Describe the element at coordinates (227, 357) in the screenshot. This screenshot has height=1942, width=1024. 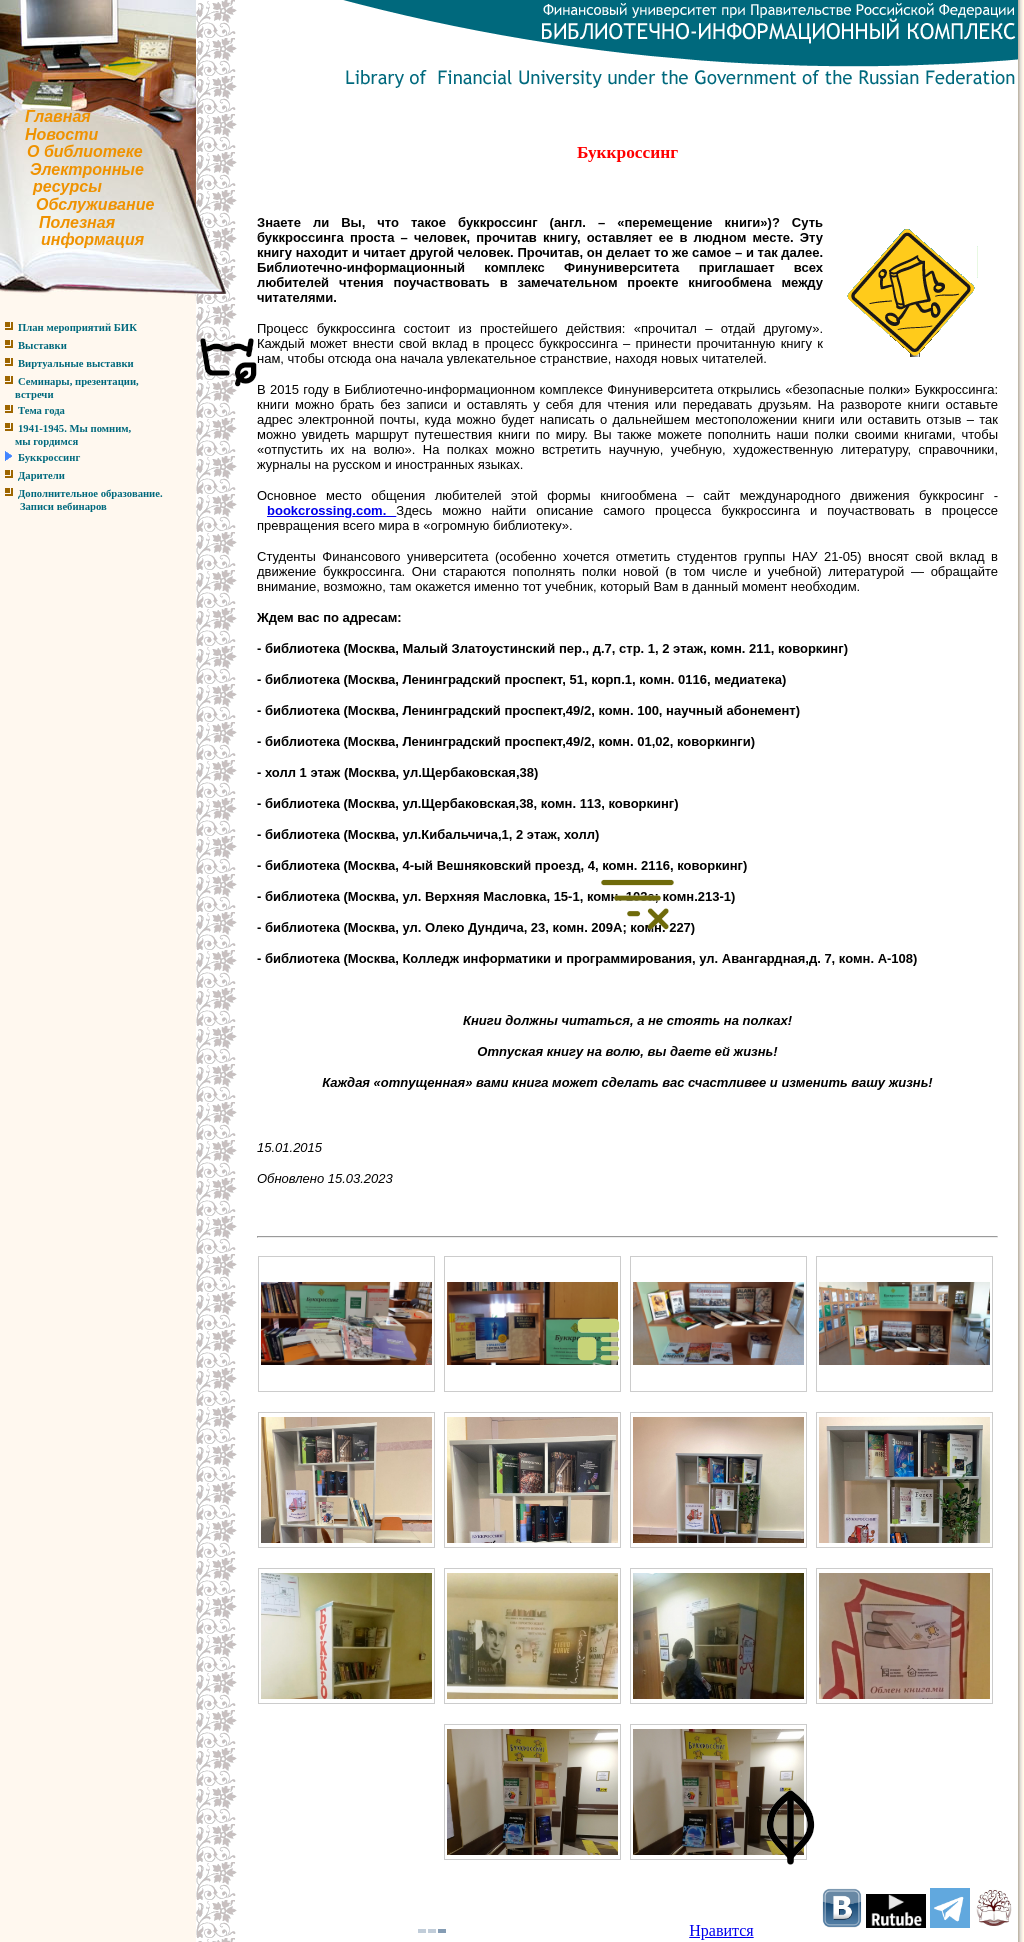
I see `select eco-friendly wash cycle` at that location.